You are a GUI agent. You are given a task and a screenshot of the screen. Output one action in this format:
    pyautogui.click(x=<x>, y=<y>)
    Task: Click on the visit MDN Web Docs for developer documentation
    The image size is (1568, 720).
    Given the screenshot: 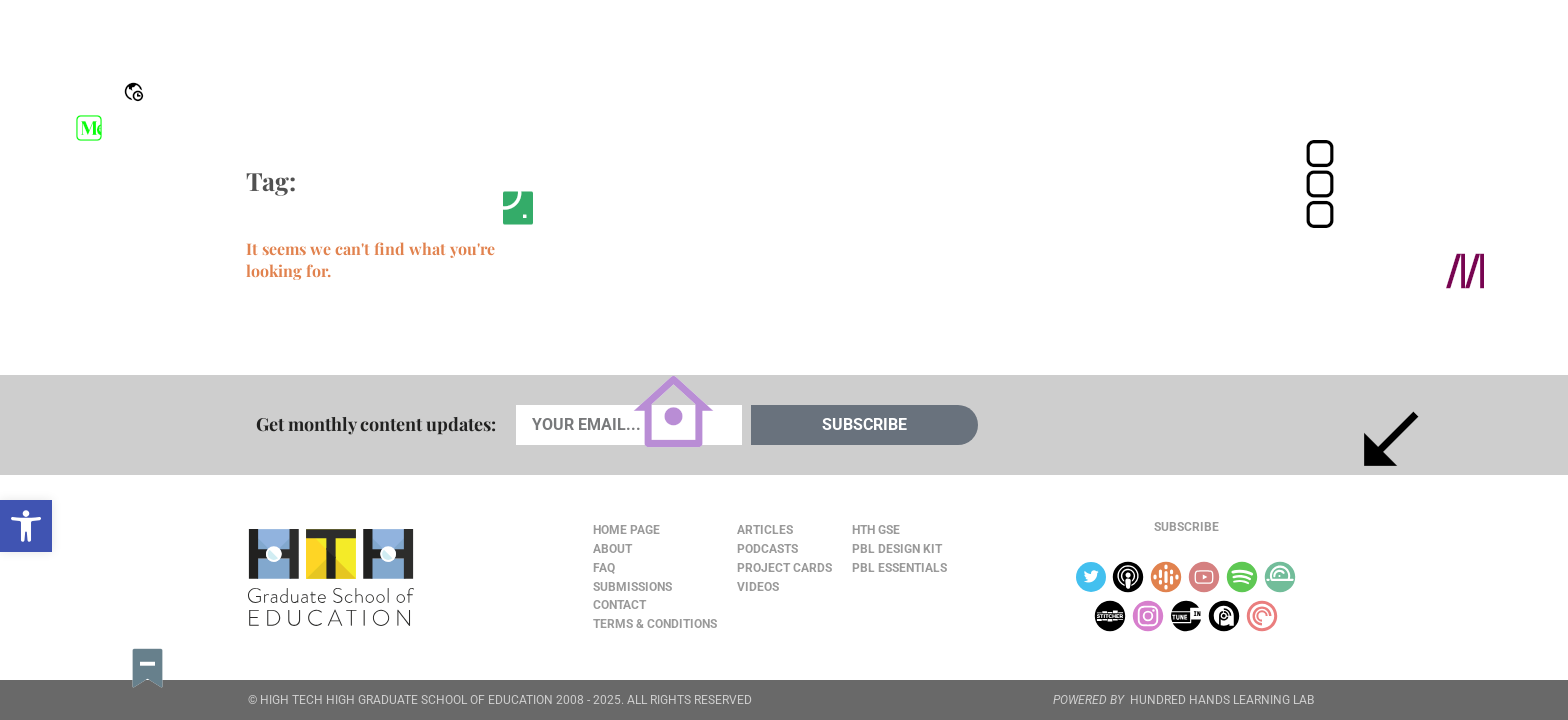 What is the action you would take?
    pyautogui.click(x=1465, y=271)
    